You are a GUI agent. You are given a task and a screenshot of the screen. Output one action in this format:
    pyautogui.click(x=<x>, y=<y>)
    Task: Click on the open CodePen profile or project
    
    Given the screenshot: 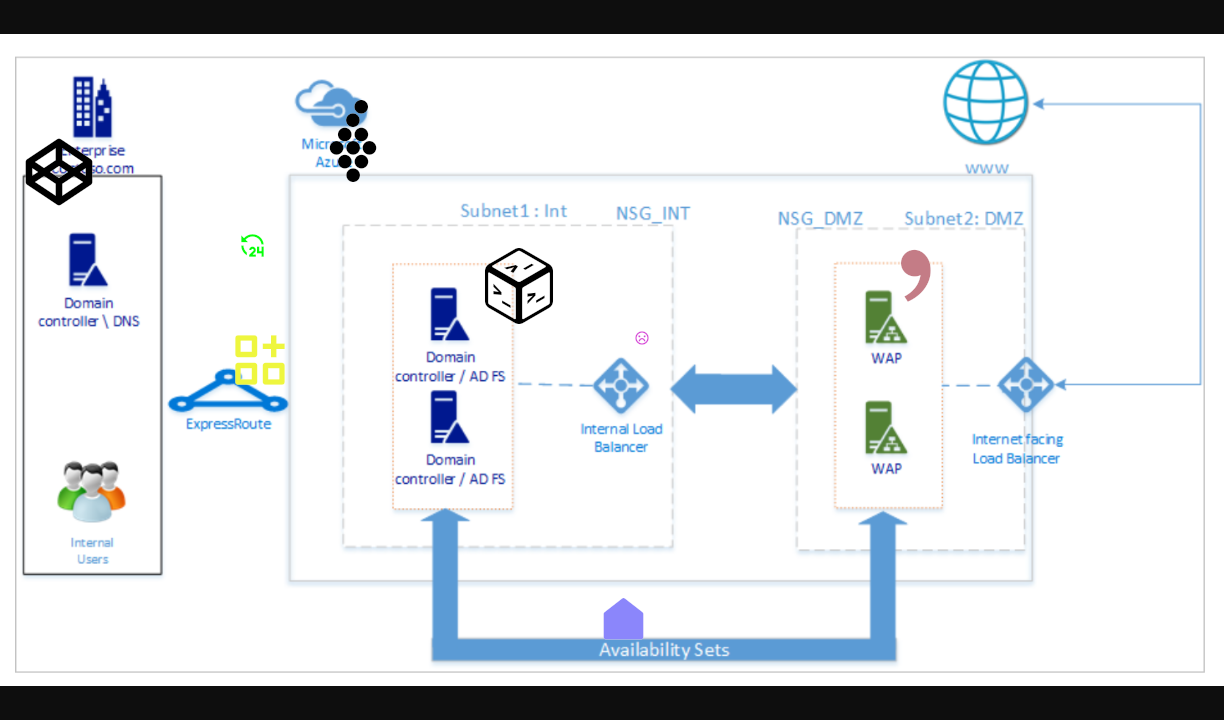 What is the action you would take?
    pyautogui.click(x=59, y=172)
    